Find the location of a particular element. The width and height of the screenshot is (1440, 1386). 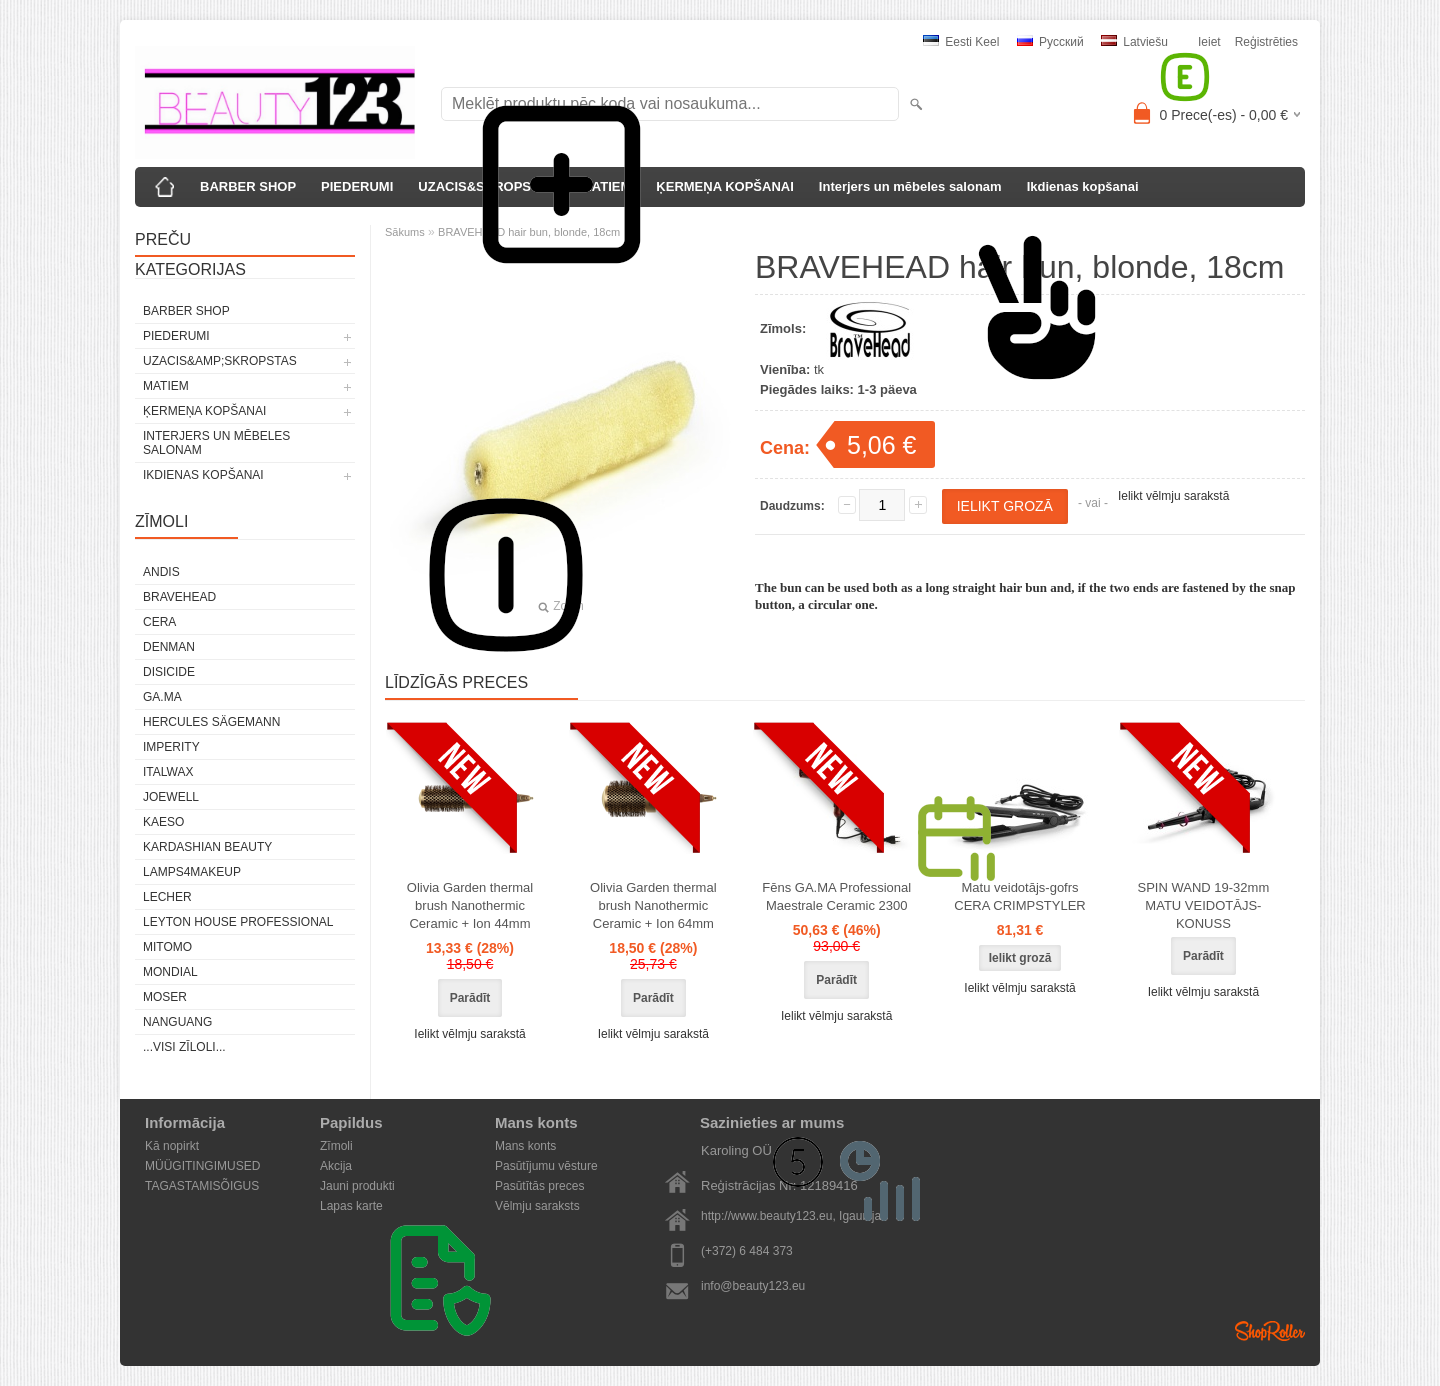

view more information or details is located at coordinates (506, 575).